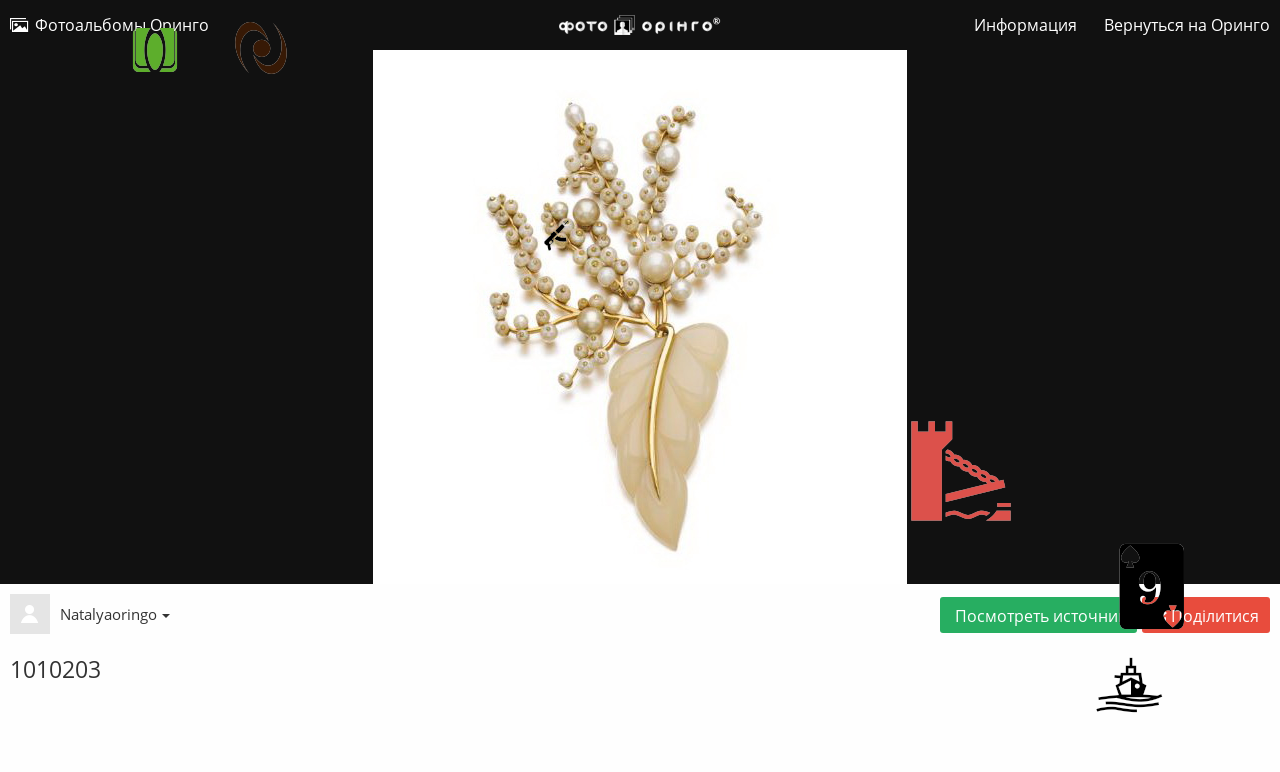 The height and width of the screenshot is (772, 1280). What do you see at coordinates (1131, 684) in the screenshot?
I see `select cruiser ship unit` at bounding box center [1131, 684].